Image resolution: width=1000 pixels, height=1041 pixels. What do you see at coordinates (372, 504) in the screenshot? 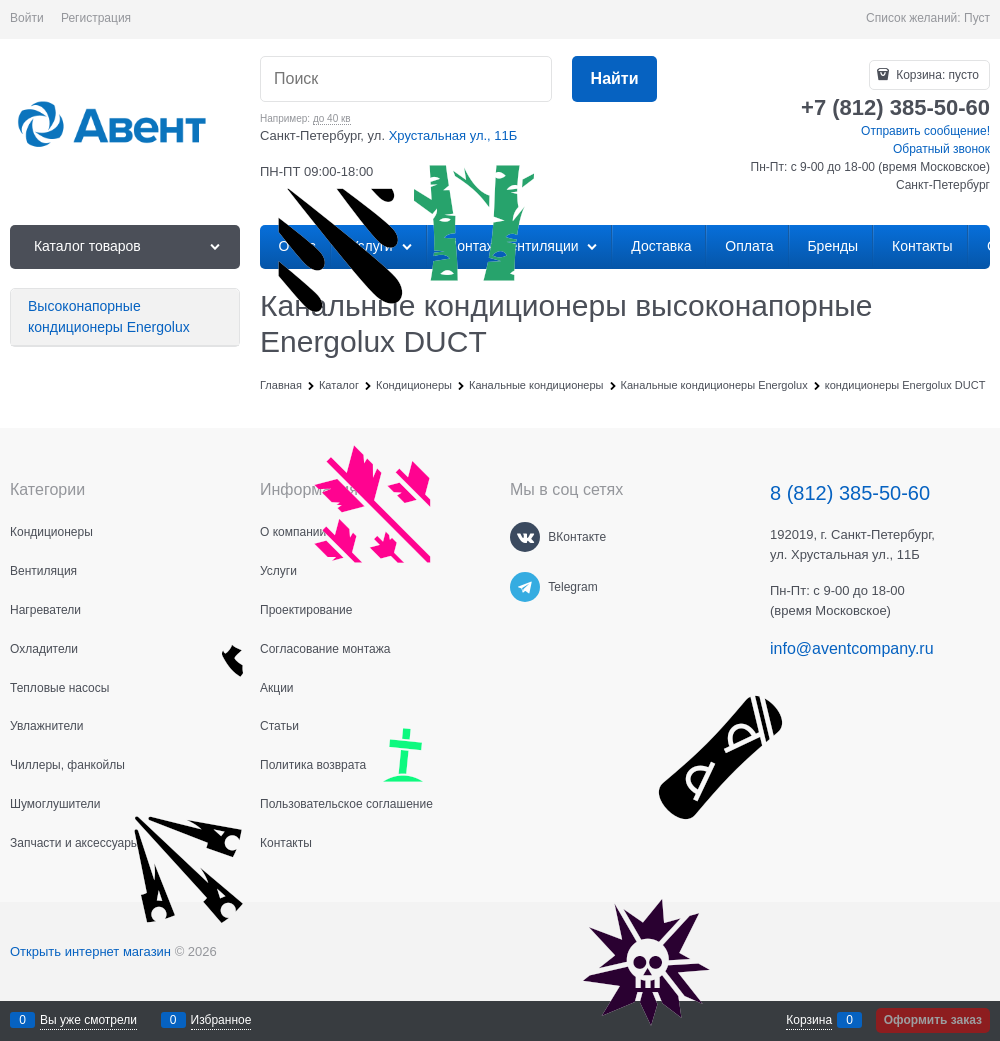
I see `launch multiple projectiles or arrows` at bounding box center [372, 504].